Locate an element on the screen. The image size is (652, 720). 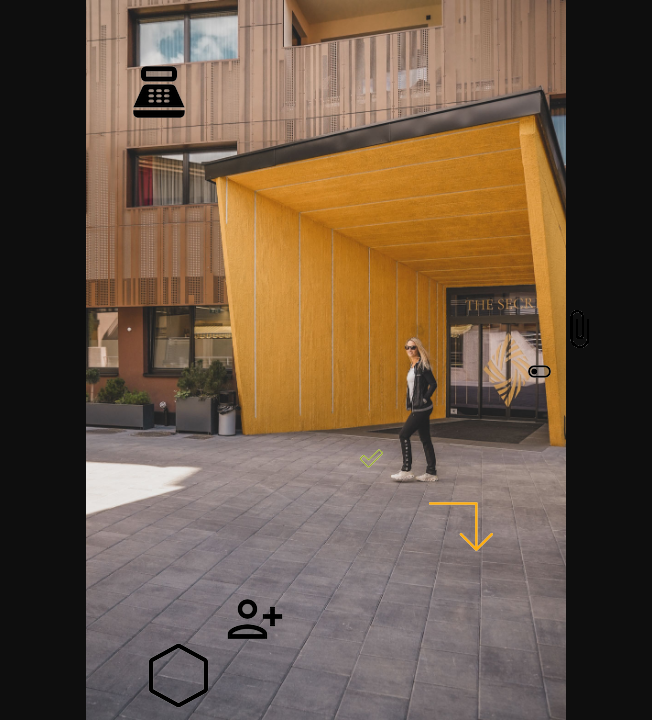
move content right then down is located at coordinates (461, 524).